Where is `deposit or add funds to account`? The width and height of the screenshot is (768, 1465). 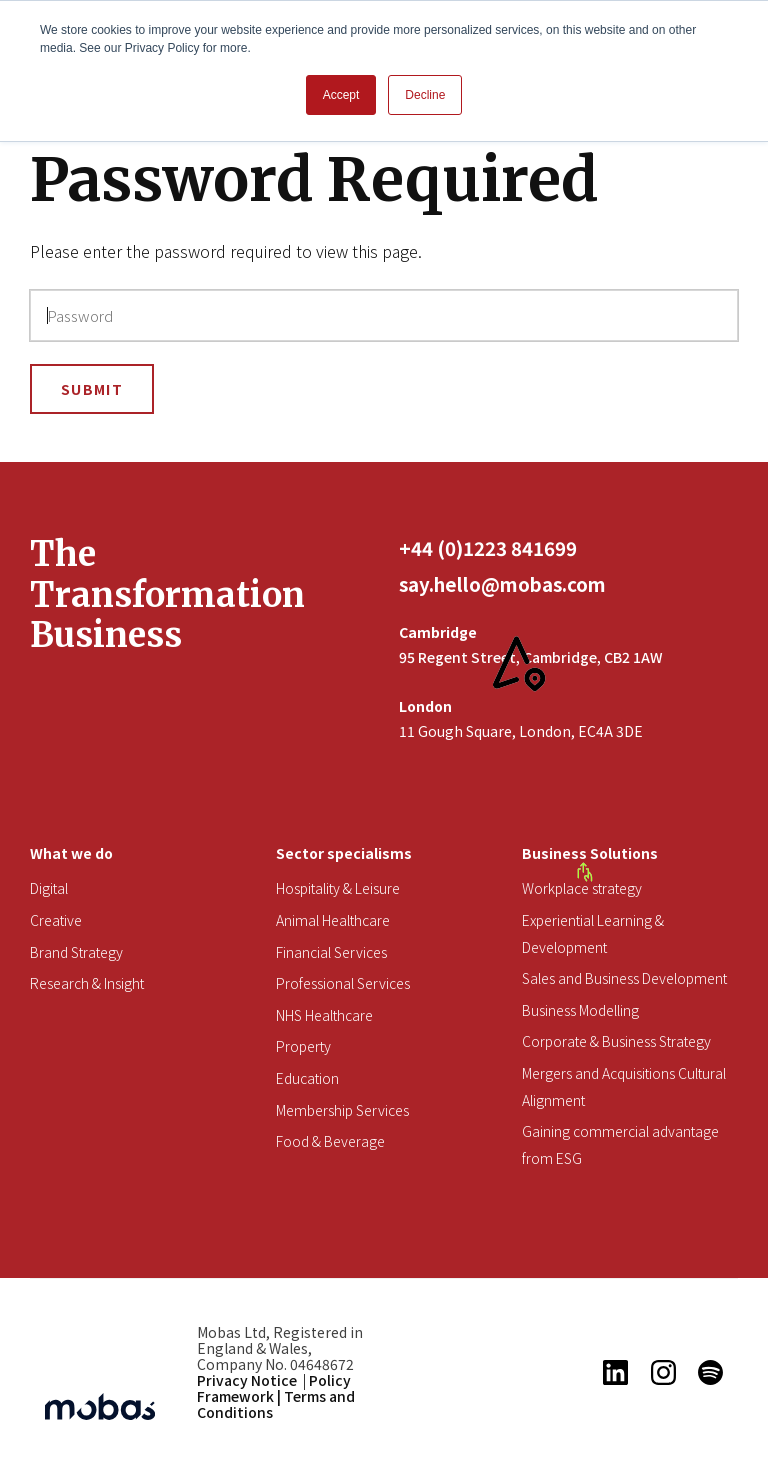
deposit or add funds to account is located at coordinates (584, 872).